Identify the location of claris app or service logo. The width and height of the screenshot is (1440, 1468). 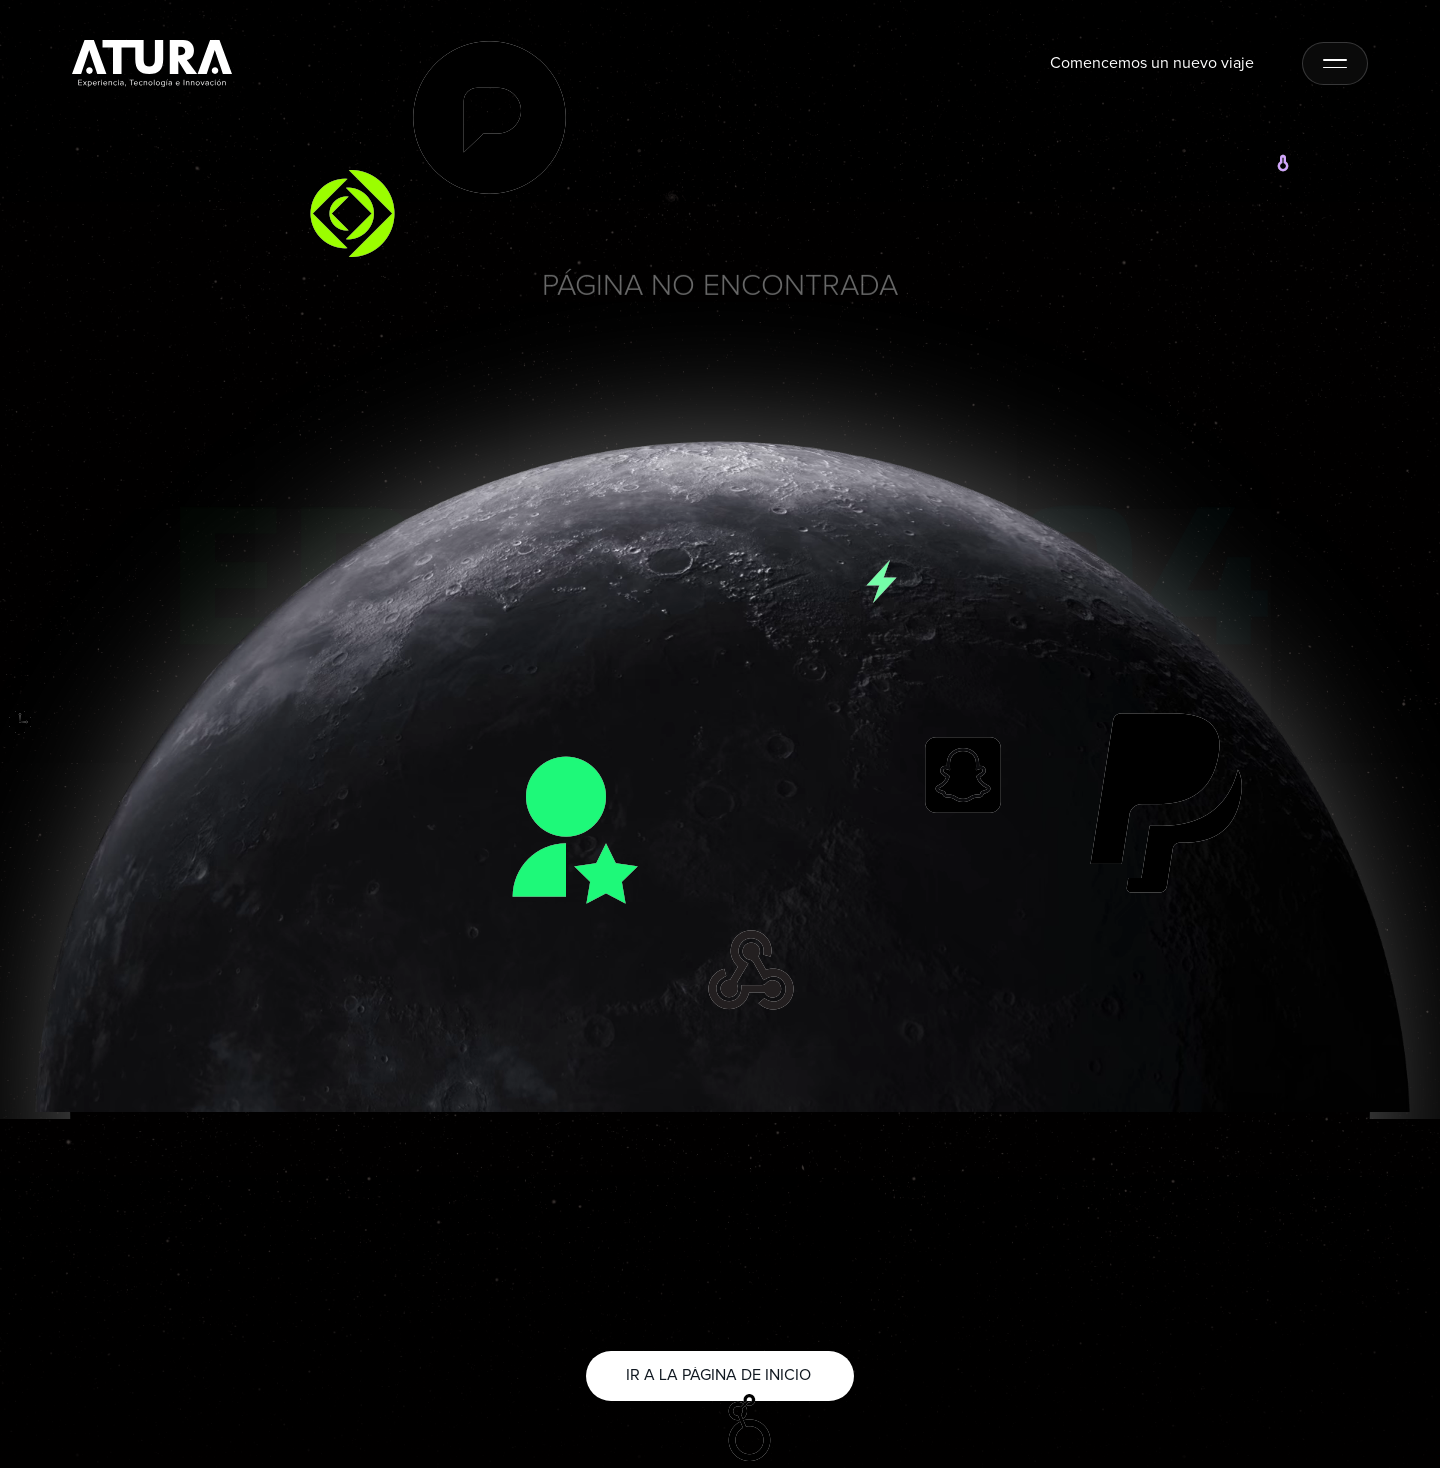
(352, 213).